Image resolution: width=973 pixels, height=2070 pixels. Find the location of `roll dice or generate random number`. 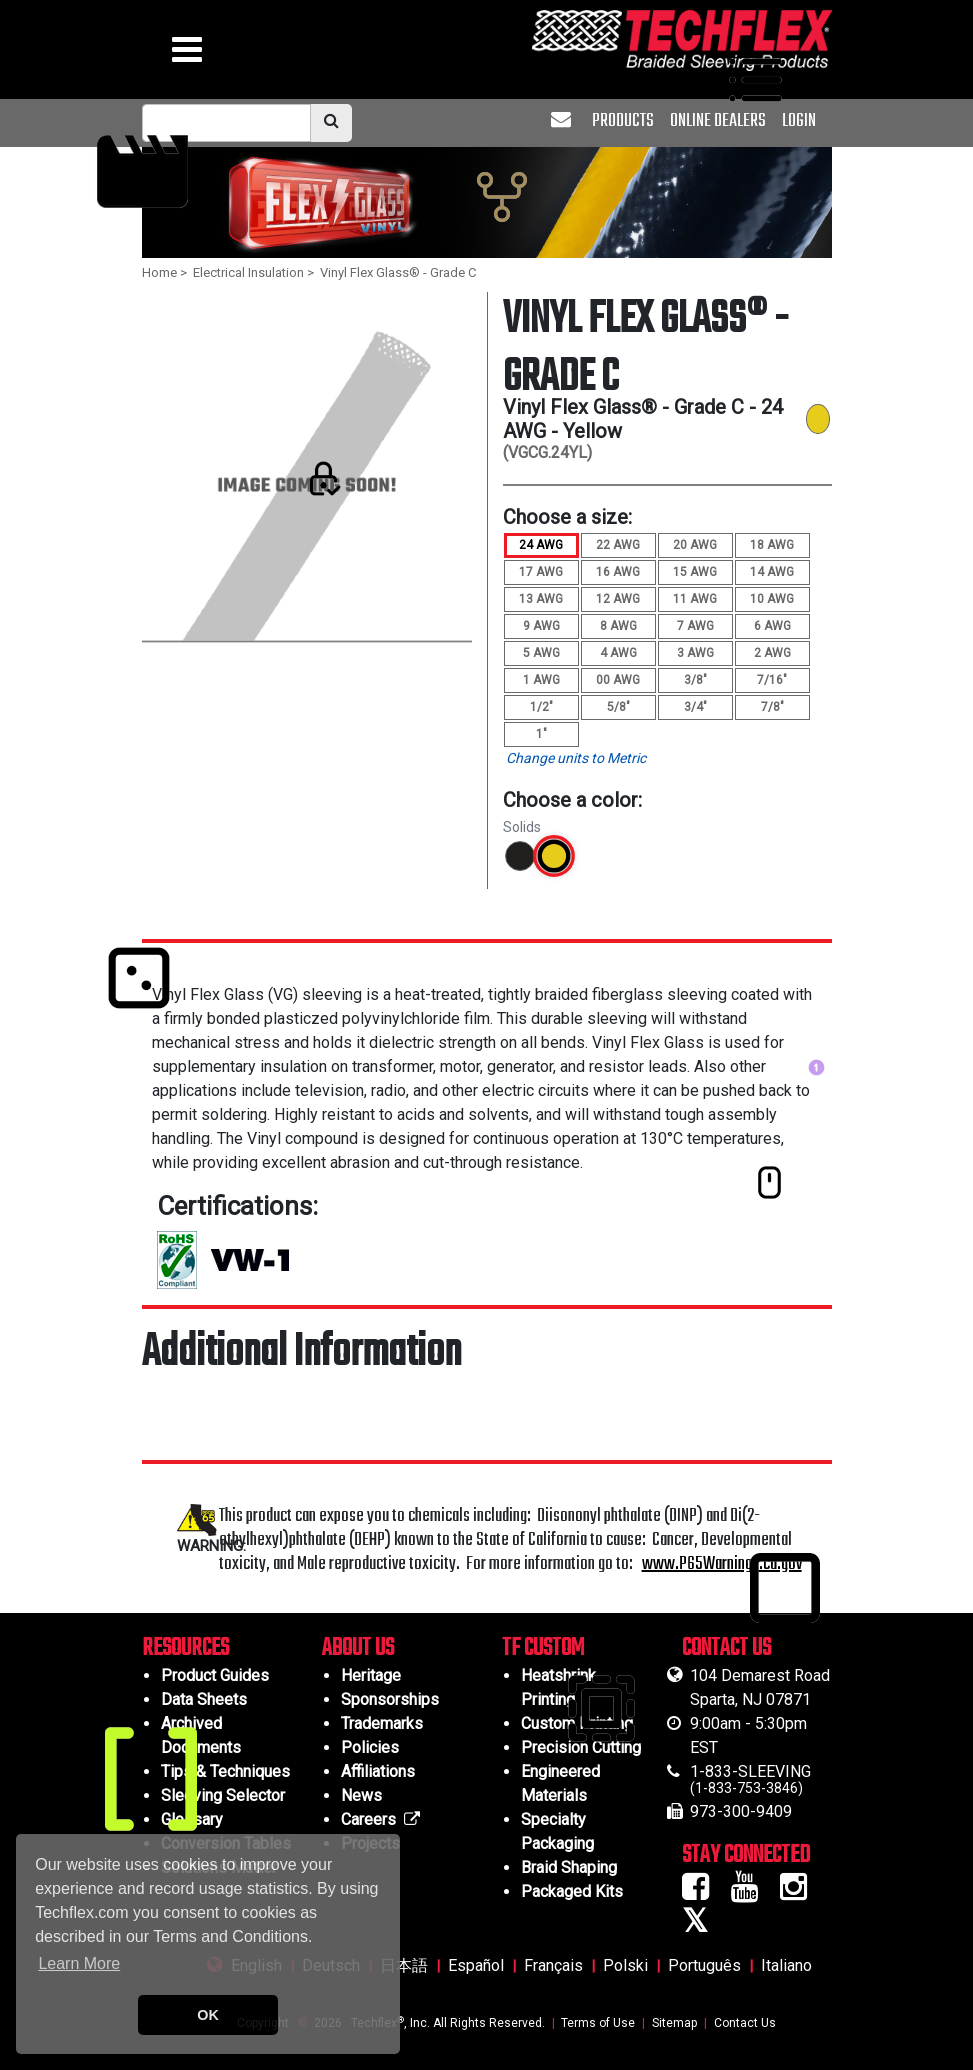

roll dice or generate random number is located at coordinates (139, 978).